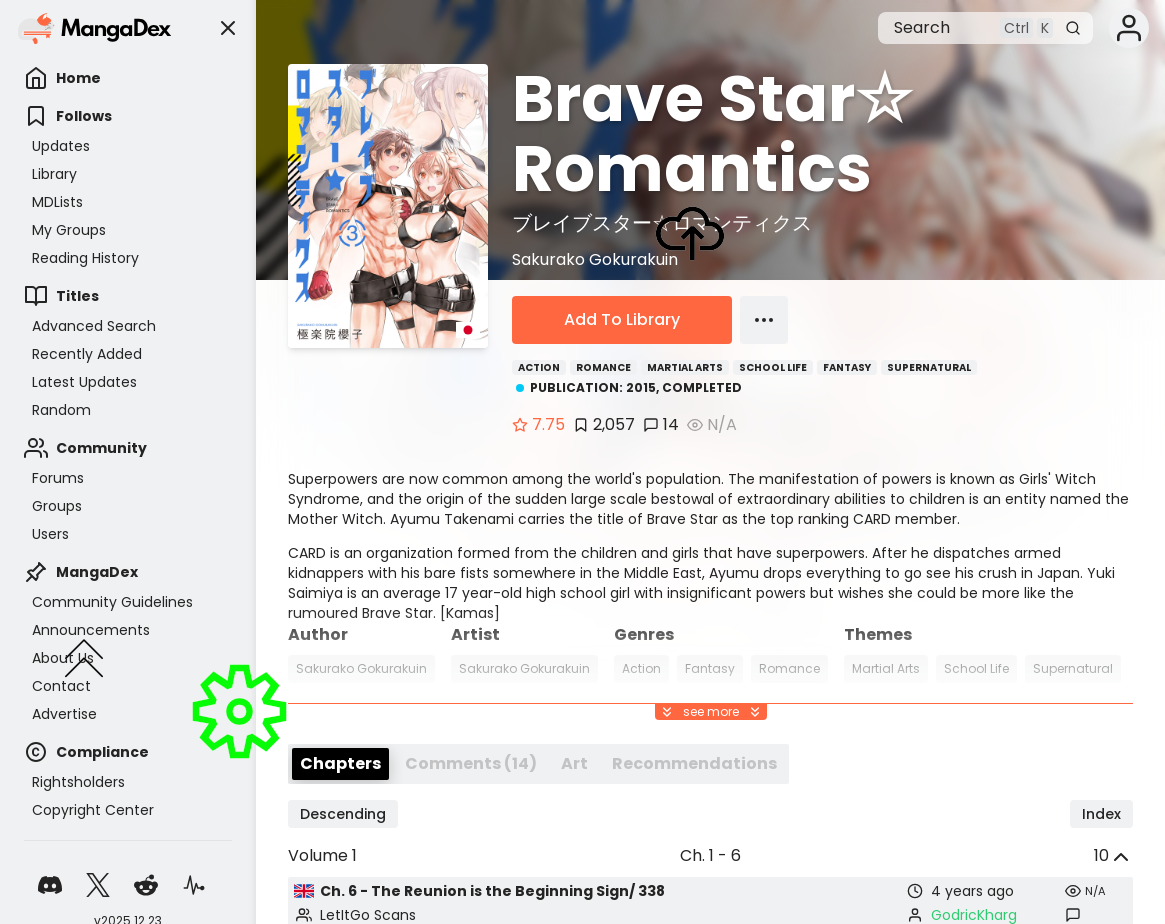 Image resolution: width=1165 pixels, height=924 pixels. Describe the element at coordinates (690, 231) in the screenshot. I see `upload file to cloud storage` at that location.